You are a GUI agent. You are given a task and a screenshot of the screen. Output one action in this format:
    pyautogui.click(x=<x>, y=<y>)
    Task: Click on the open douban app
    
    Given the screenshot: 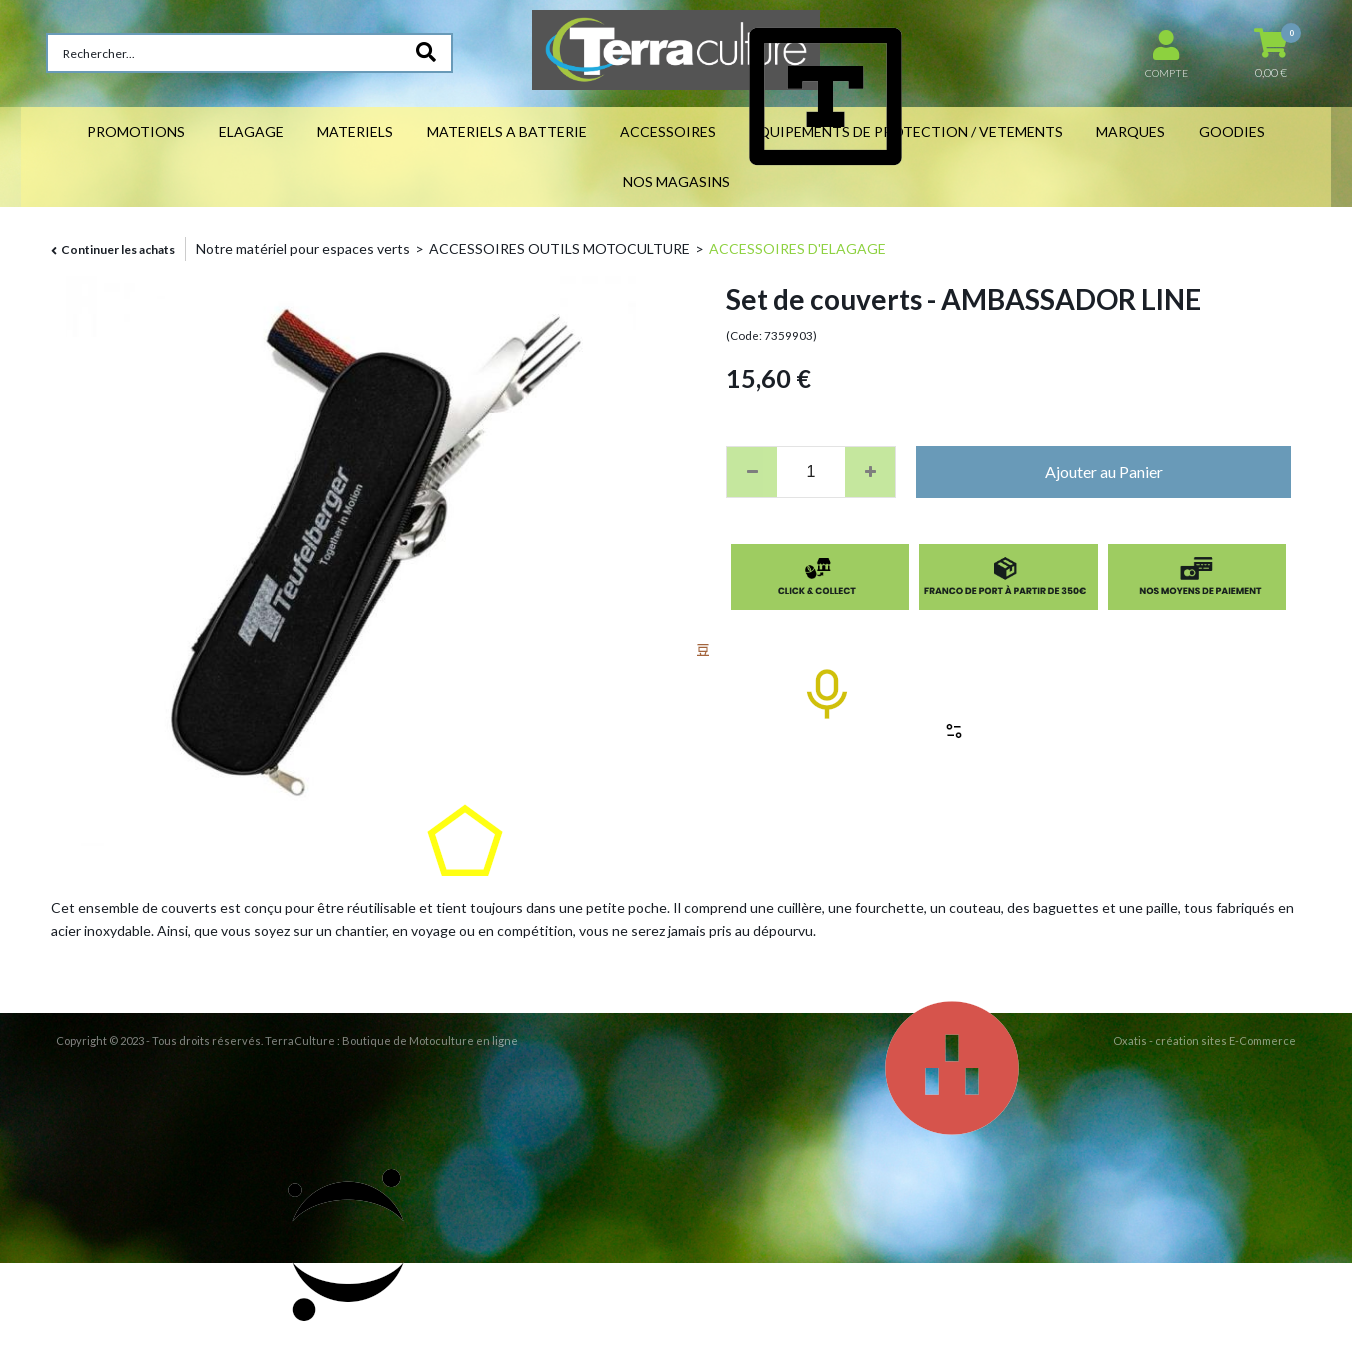 What is the action you would take?
    pyautogui.click(x=703, y=650)
    